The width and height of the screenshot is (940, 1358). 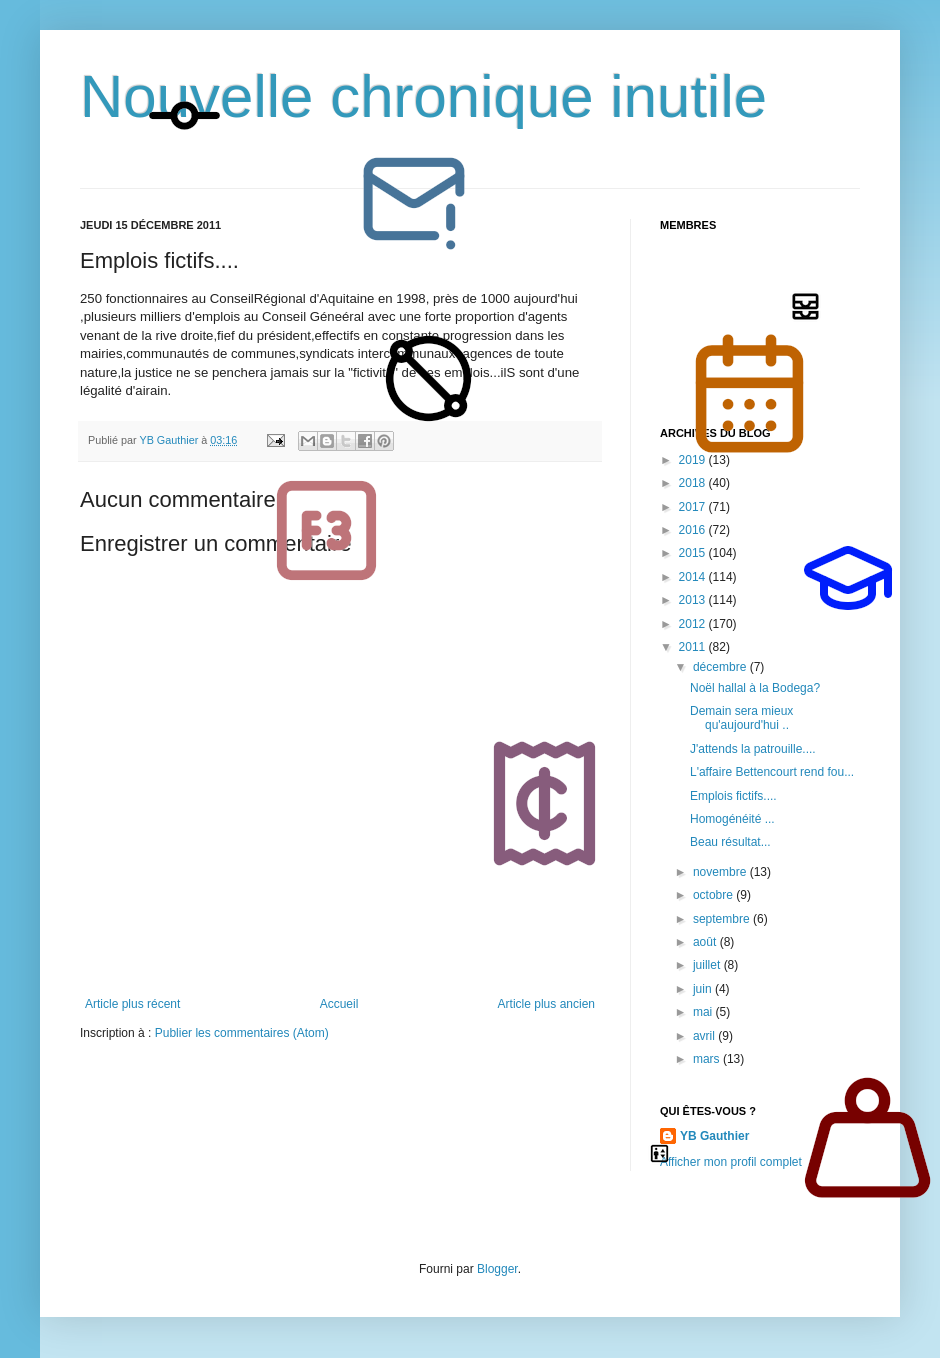 What do you see at coordinates (805, 306) in the screenshot?
I see `view all inboxes in one place` at bounding box center [805, 306].